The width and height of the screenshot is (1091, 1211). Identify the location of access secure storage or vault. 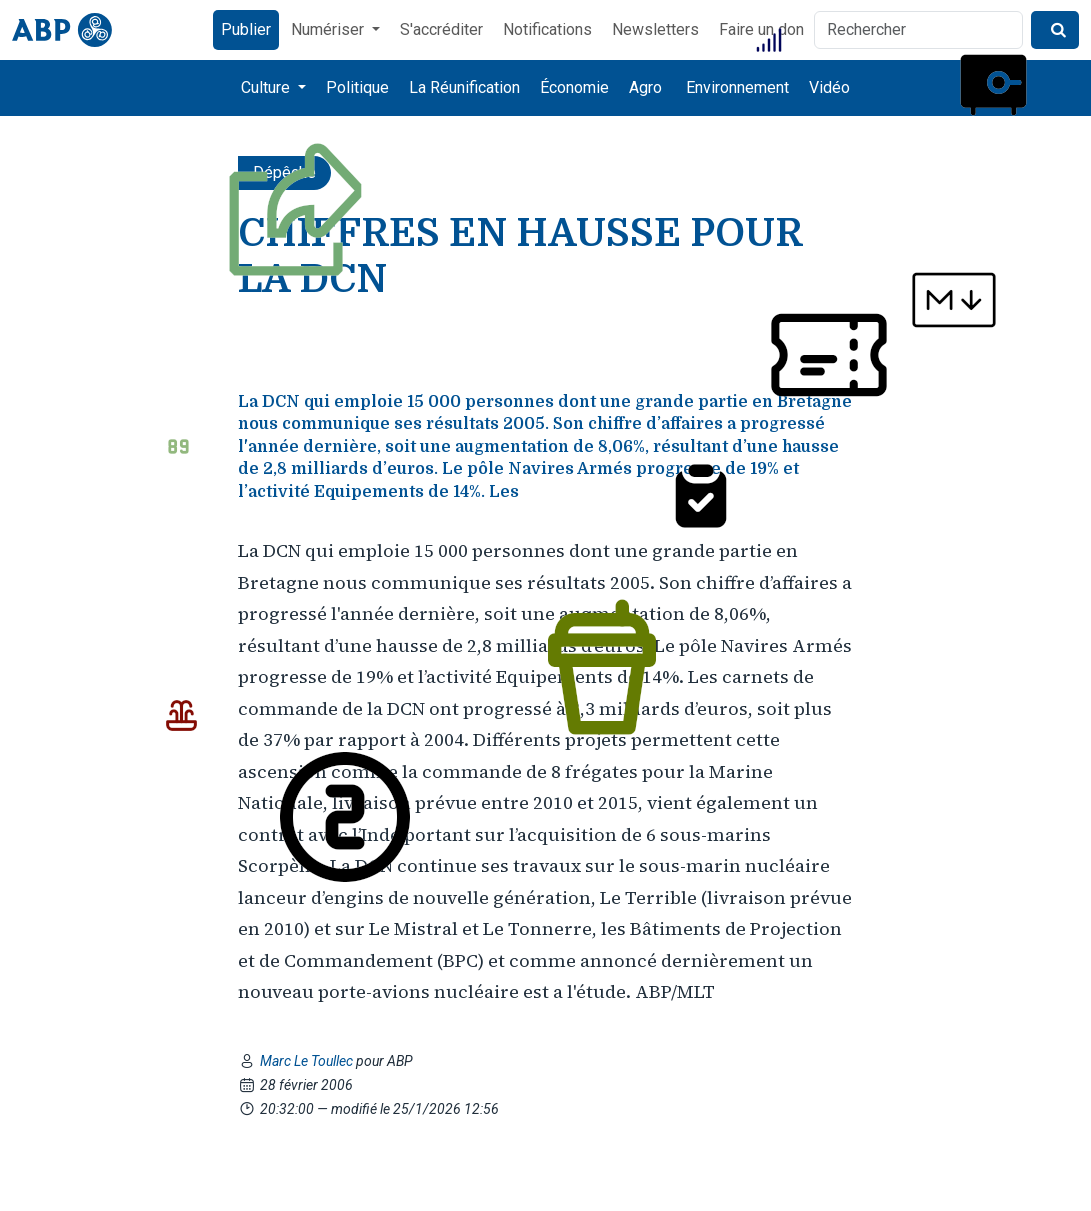
(993, 82).